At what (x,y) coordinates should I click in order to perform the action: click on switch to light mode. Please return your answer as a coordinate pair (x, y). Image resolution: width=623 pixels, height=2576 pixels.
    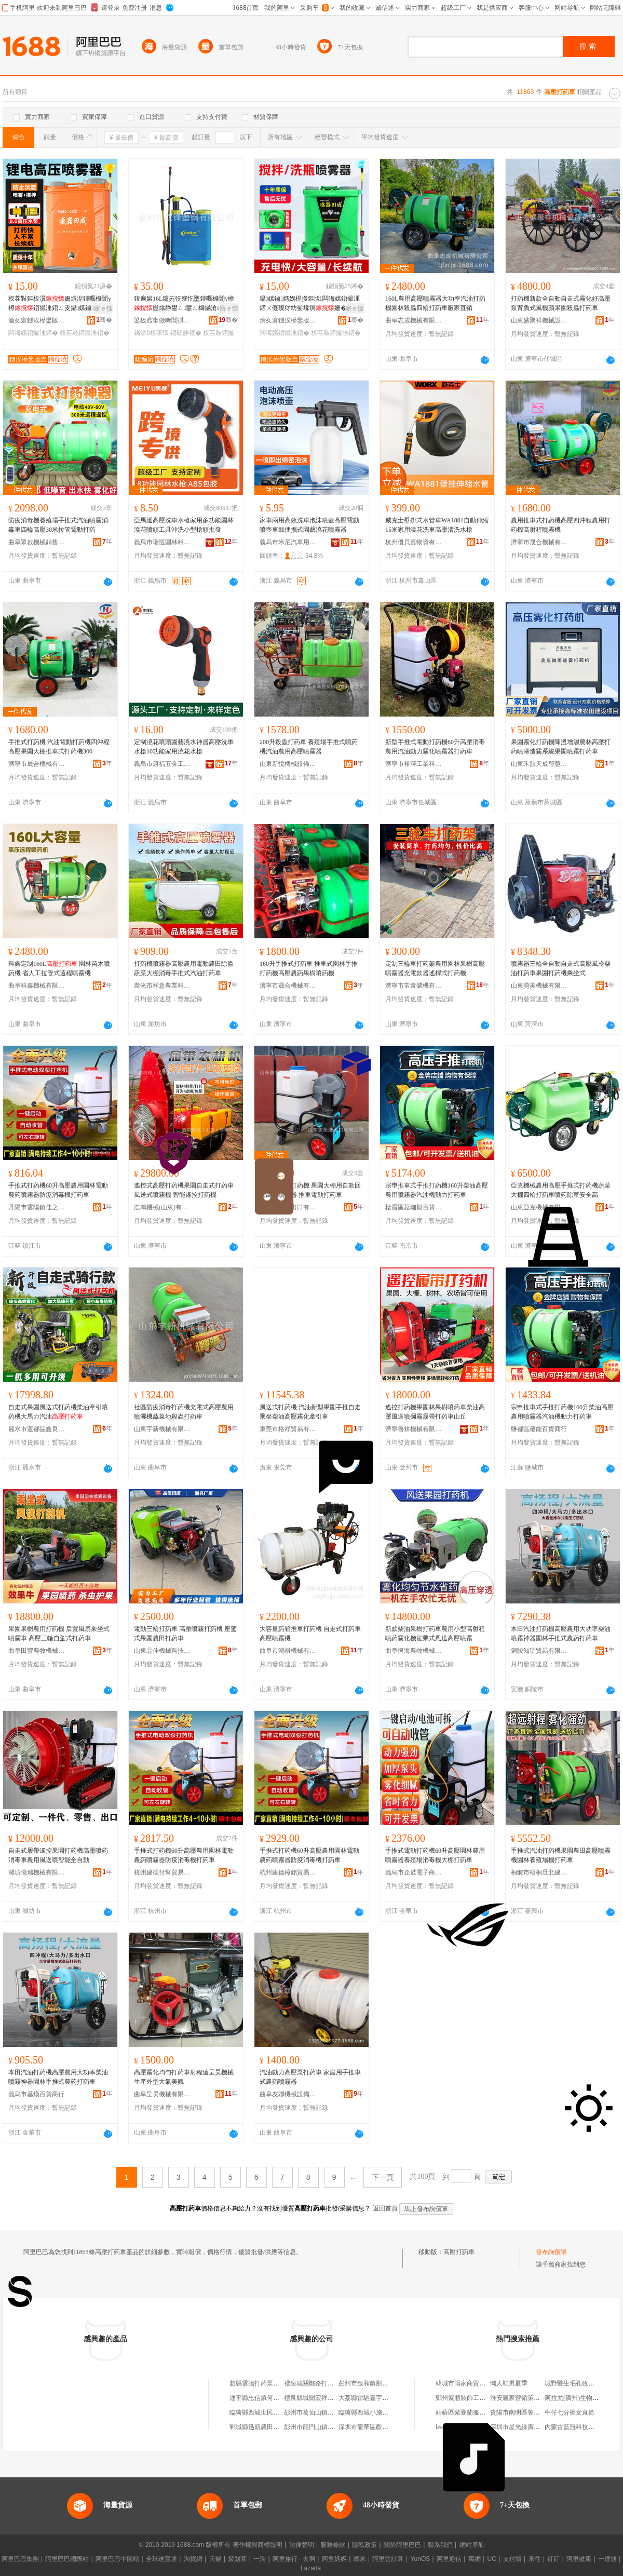
    Looking at the image, I should click on (589, 2108).